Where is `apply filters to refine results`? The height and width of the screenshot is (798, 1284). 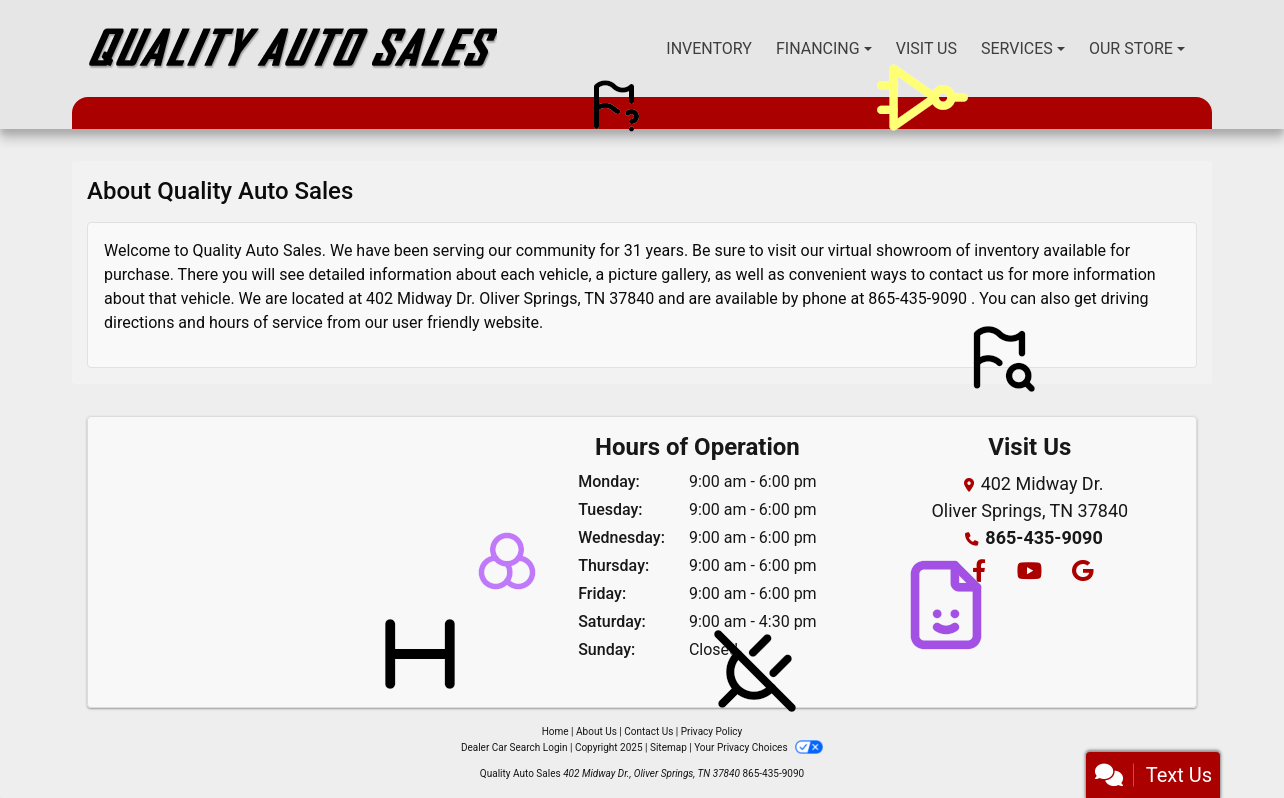 apply filters to refine results is located at coordinates (507, 561).